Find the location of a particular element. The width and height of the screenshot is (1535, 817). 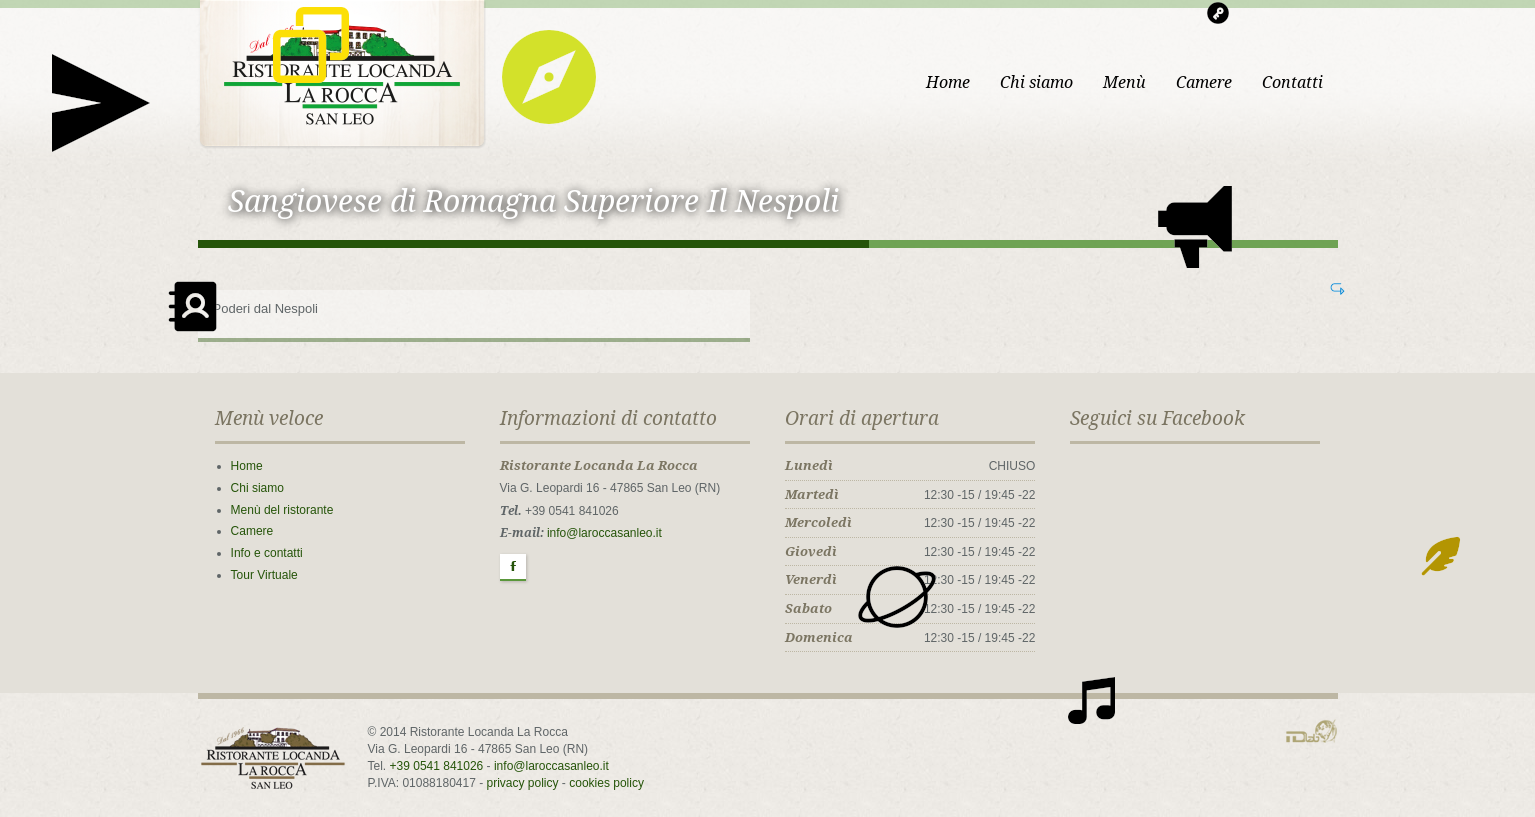

redo or repeat the last action is located at coordinates (1337, 288).